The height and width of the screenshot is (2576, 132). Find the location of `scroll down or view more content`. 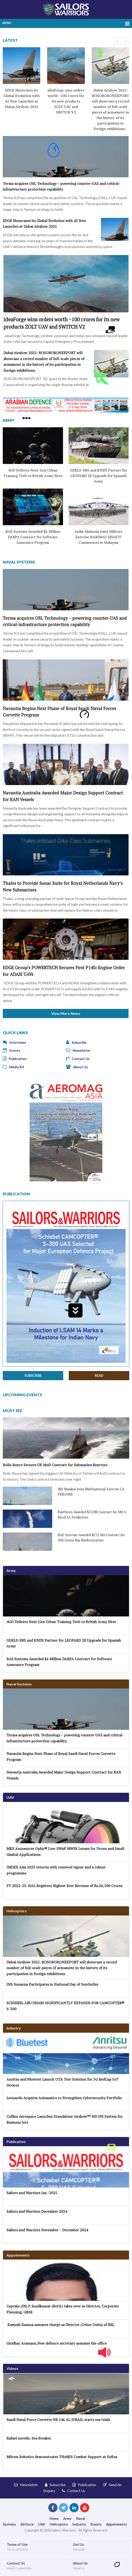

scroll down or view more content is located at coordinates (75, 1310).